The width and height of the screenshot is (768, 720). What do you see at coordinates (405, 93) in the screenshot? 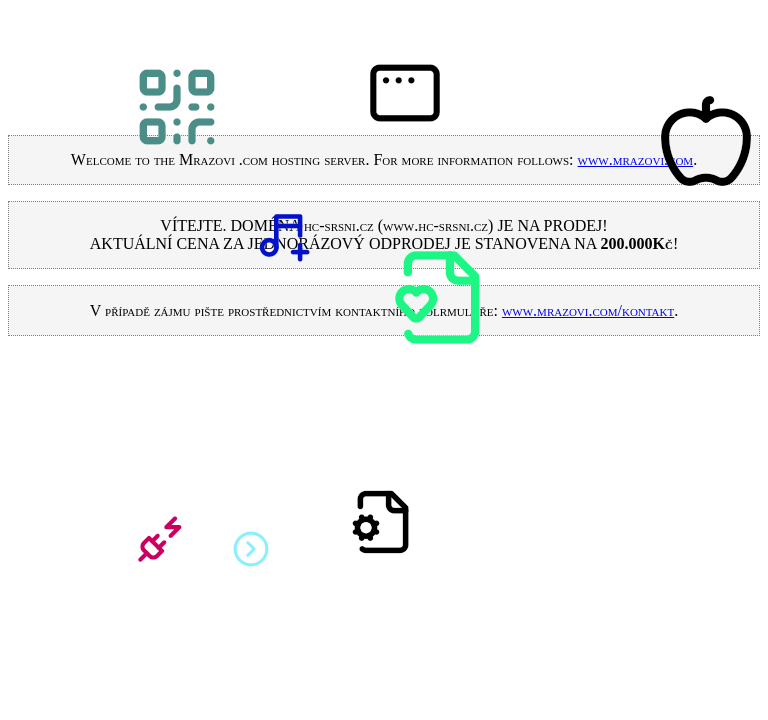
I see `open a new application window` at bounding box center [405, 93].